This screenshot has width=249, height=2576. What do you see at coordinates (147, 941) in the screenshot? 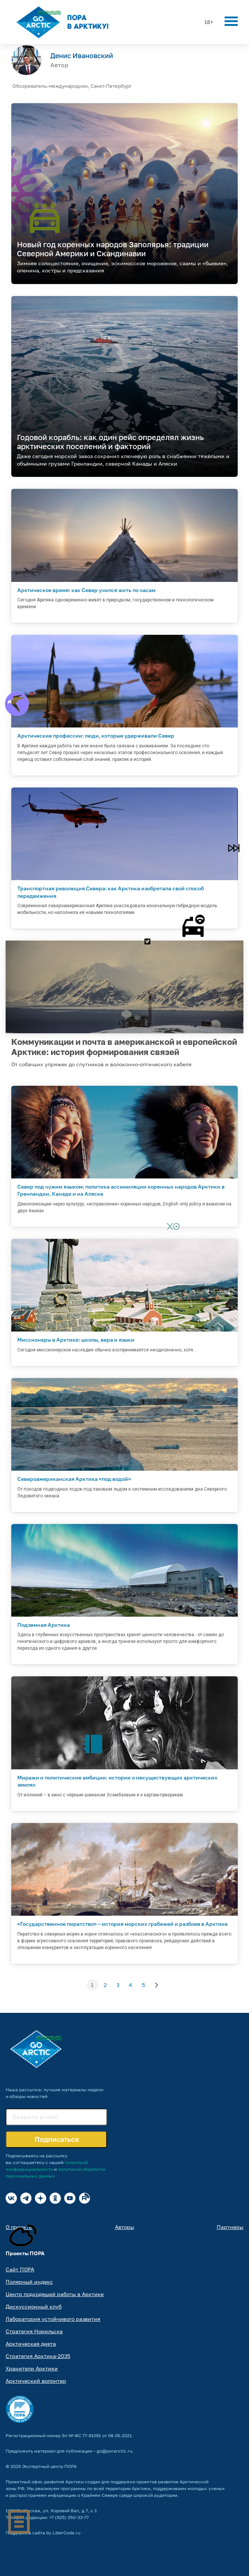
I see `share to Twitter` at bounding box center [147, 941].